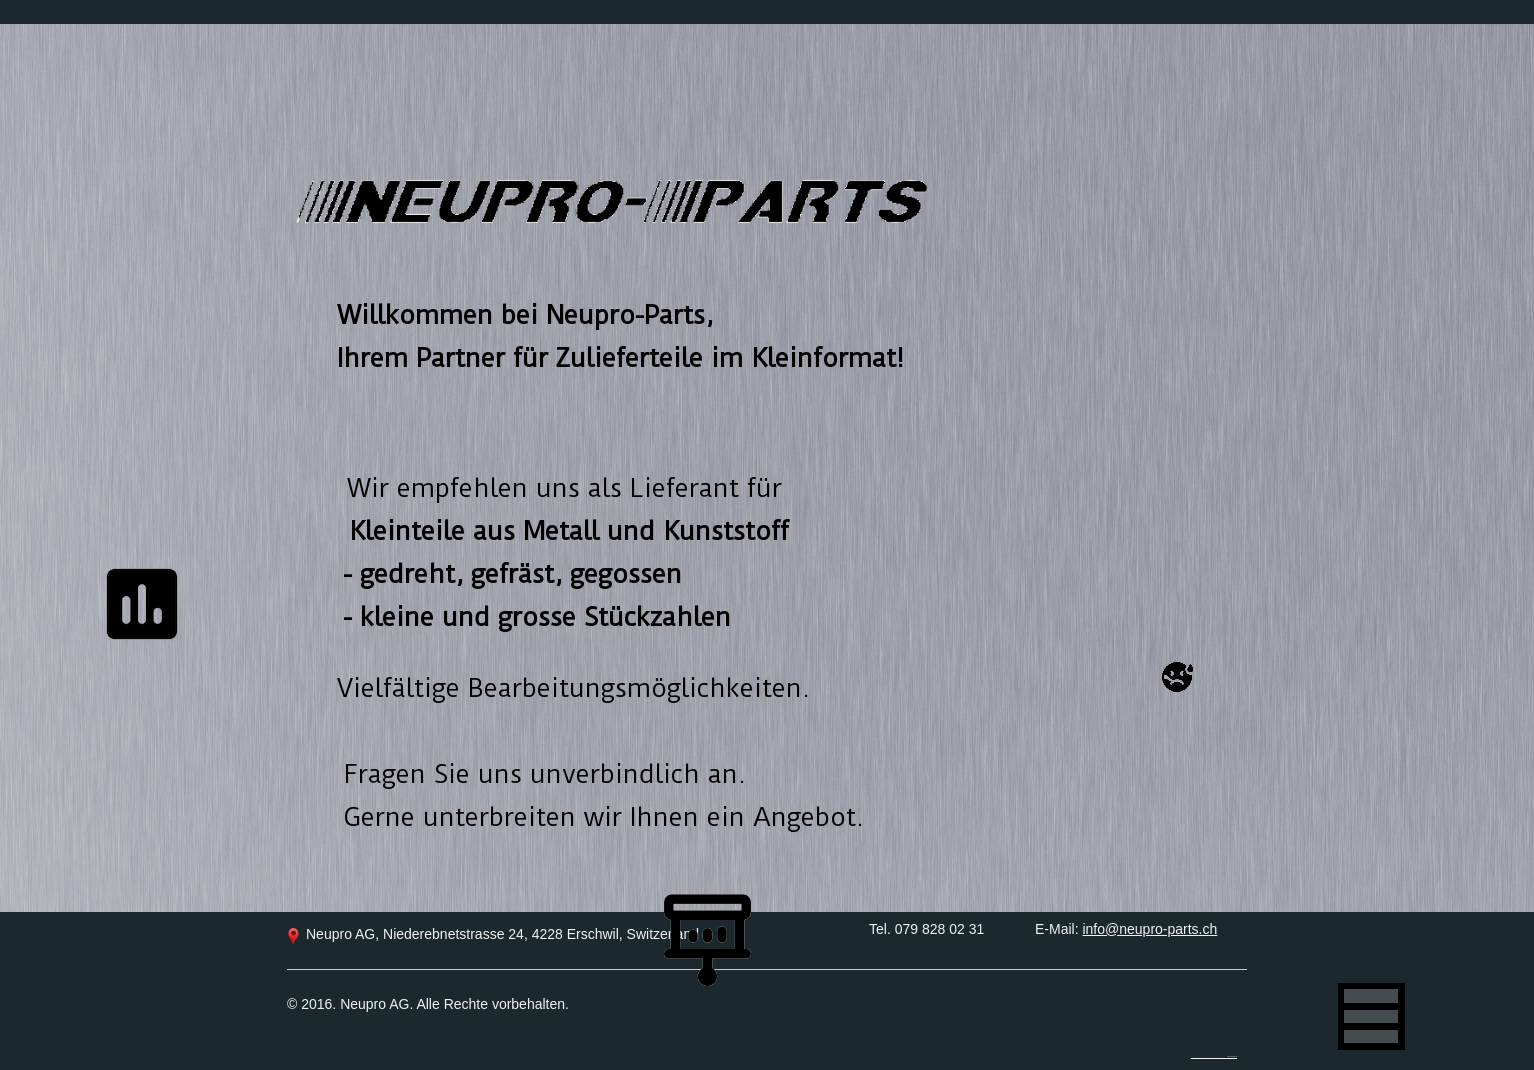 Image resolution: width=1534 pixels, height=1070 pixels. Describe the element at coordinates (1371, 1016) in the screenshot. I see `view data in row layout` at that location.